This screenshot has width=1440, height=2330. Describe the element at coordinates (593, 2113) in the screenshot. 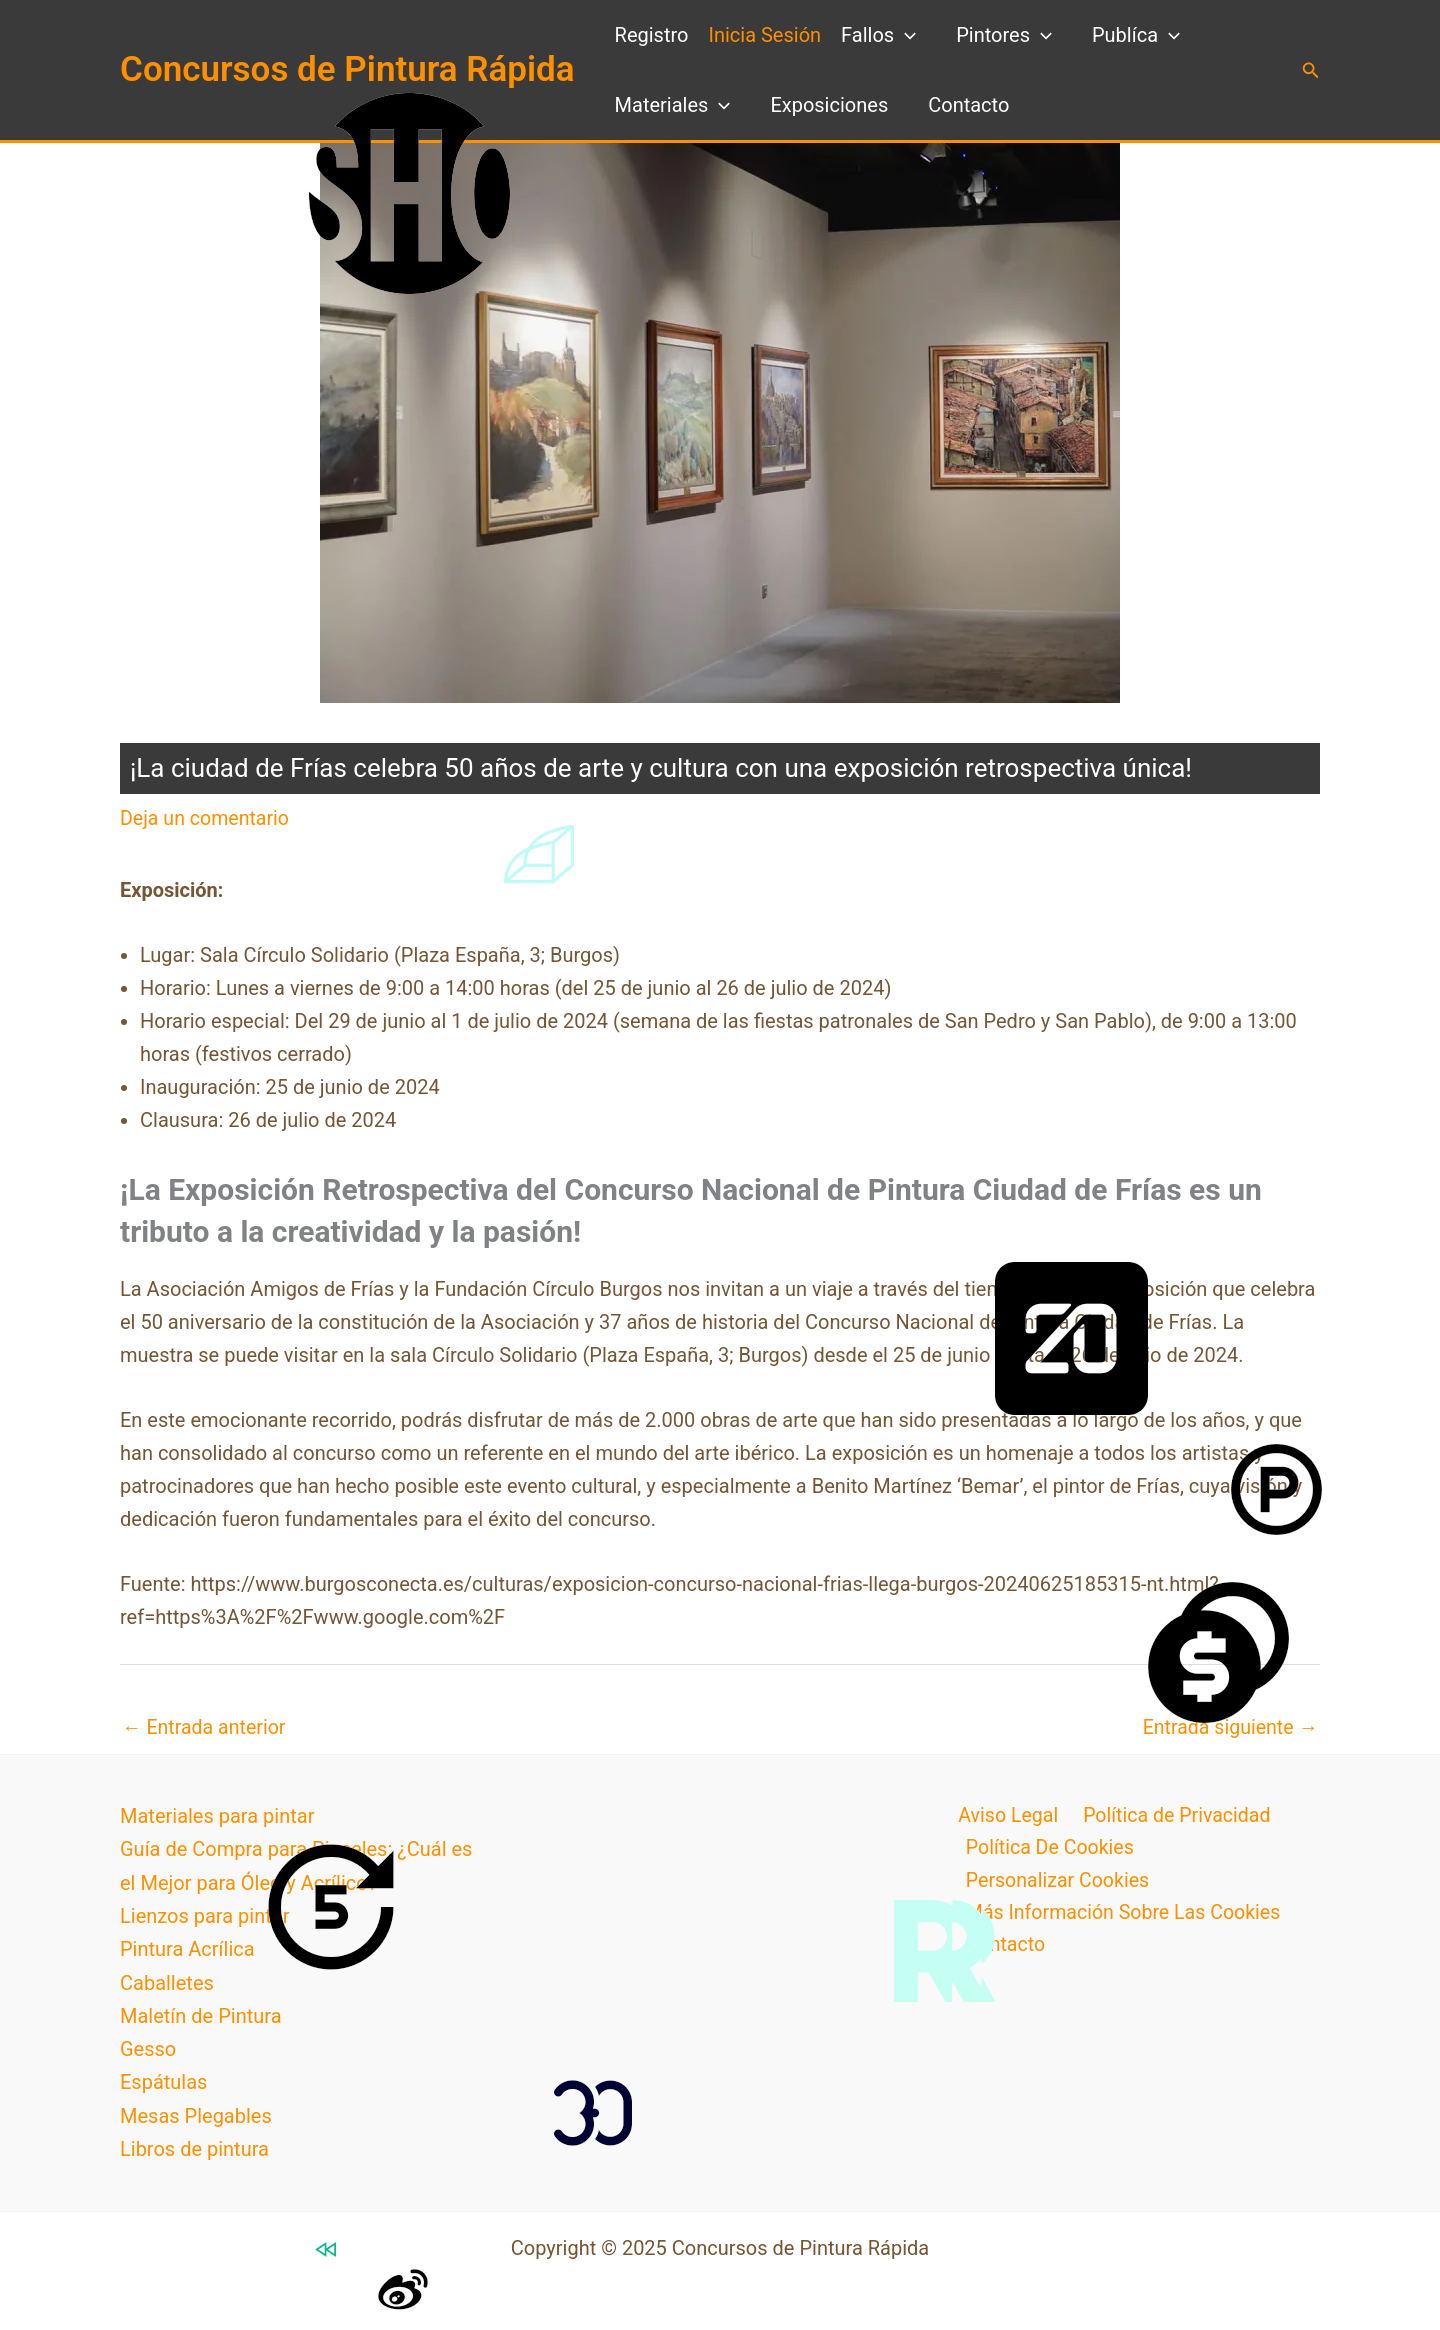

I see `visit the 30 seconds of code website` at that location.